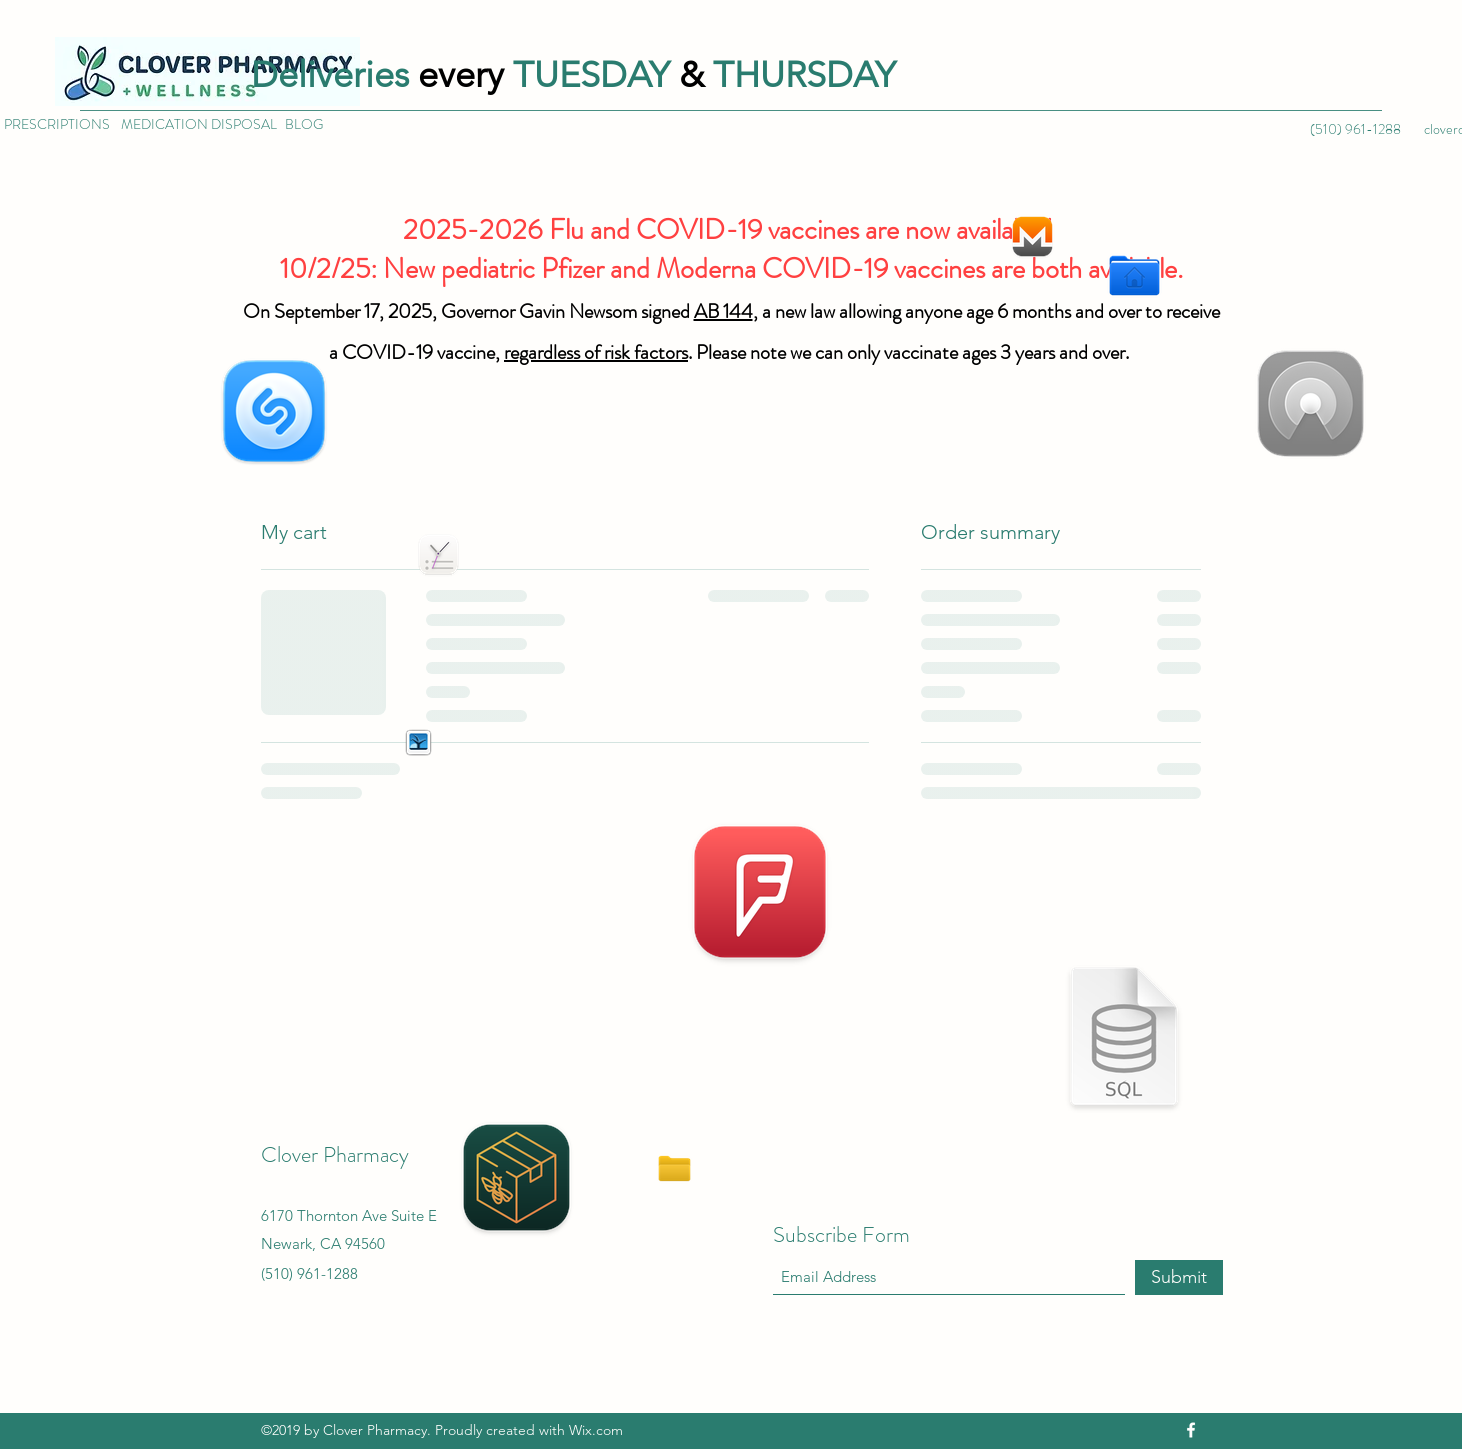 The height and width of the screenshot is (1450, 1462). What do you see at coordinates (438, 554) in the screenshot?
I see `open khronos time tracking app` at bounding box center [438, 554].